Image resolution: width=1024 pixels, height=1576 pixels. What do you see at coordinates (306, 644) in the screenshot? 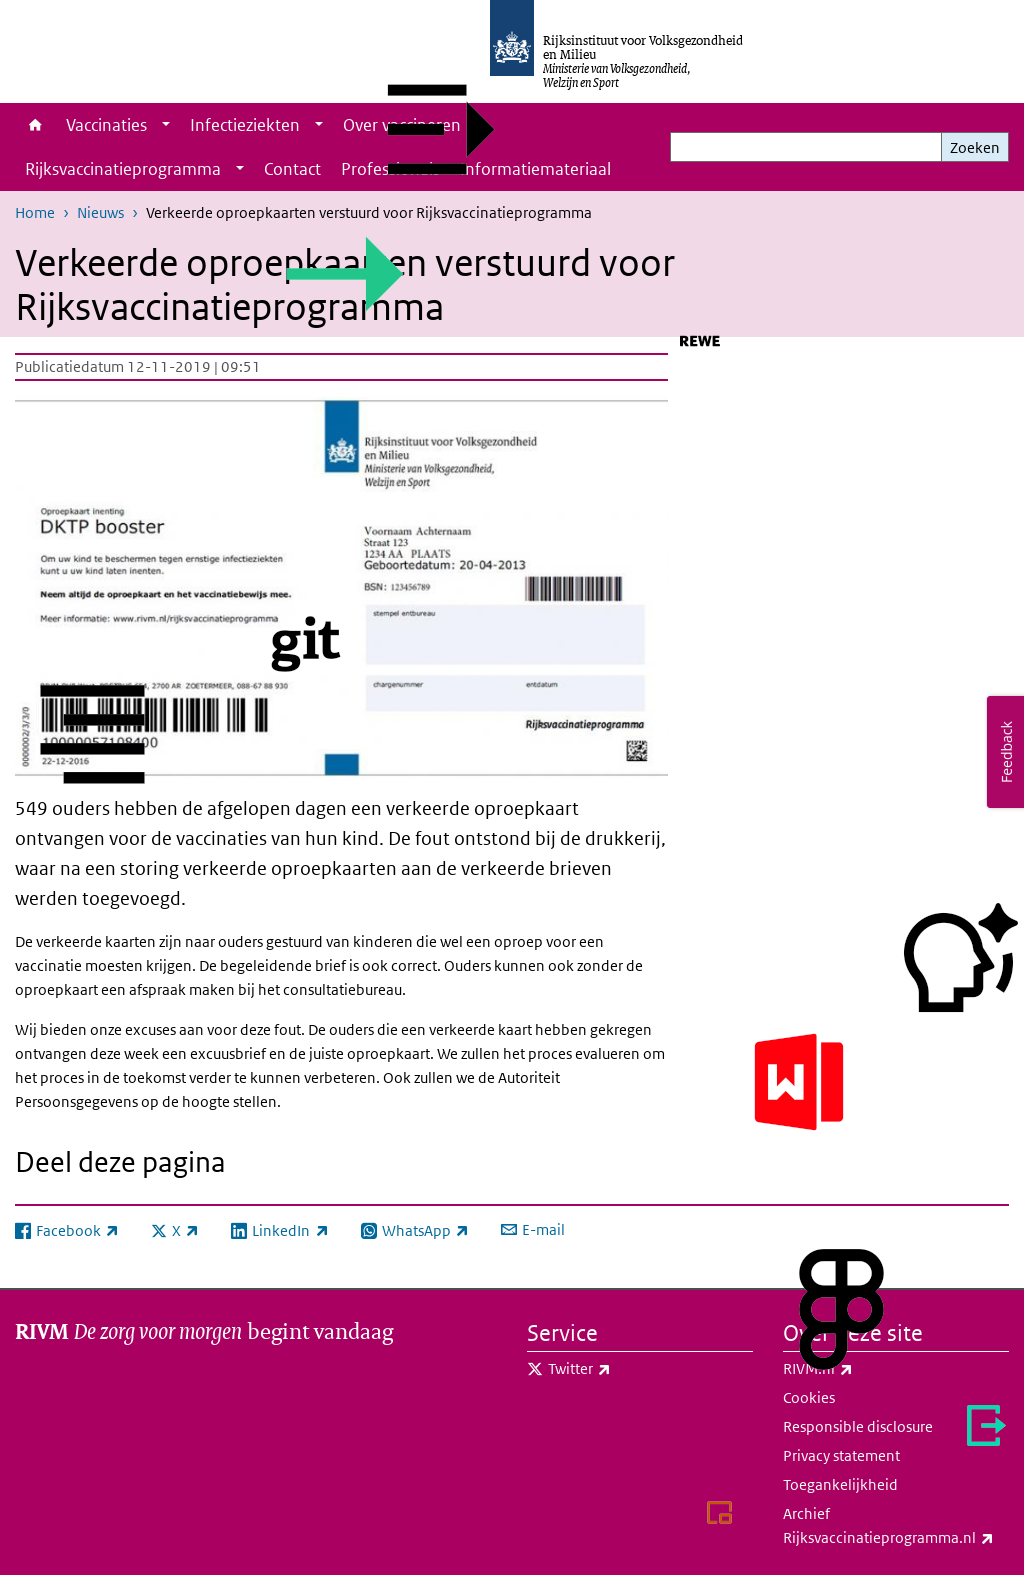
I see `git version control system logo` at bounding box center [306, 644].